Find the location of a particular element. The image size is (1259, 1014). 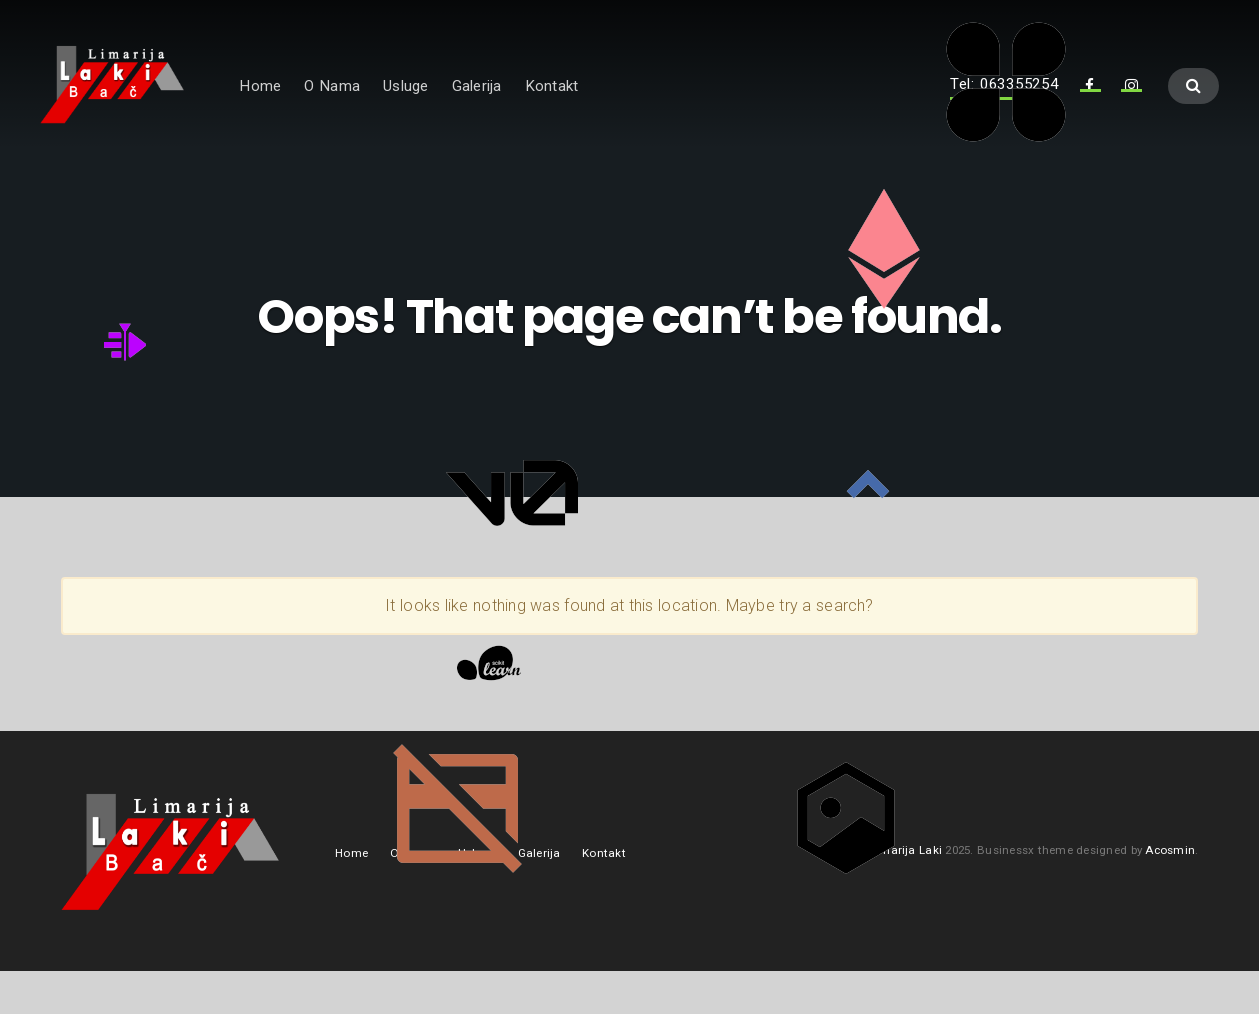

v0 by Vercel logo is located at coordinates (512, 493).